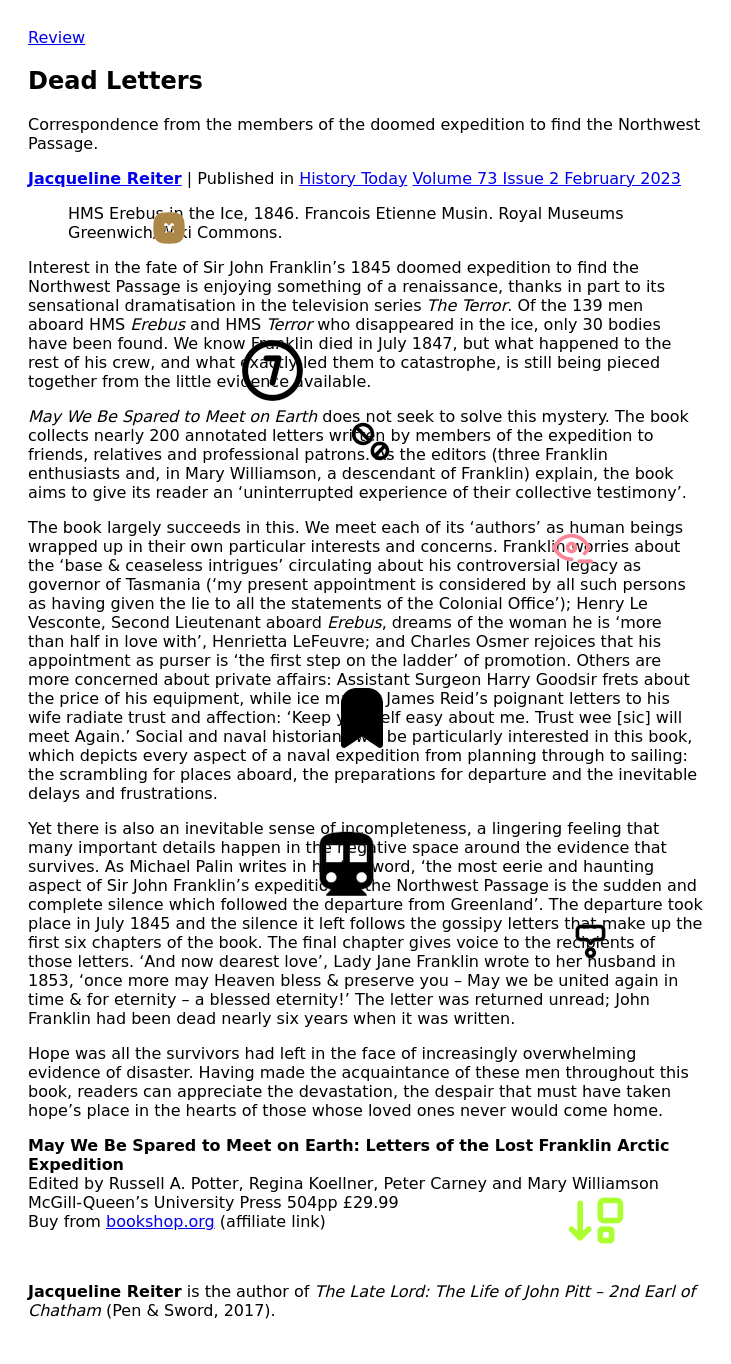 The image size is (731, 1364). Describe the element at coordinates (362, 718) in the screenshot. I see `save this item for later` at that location.